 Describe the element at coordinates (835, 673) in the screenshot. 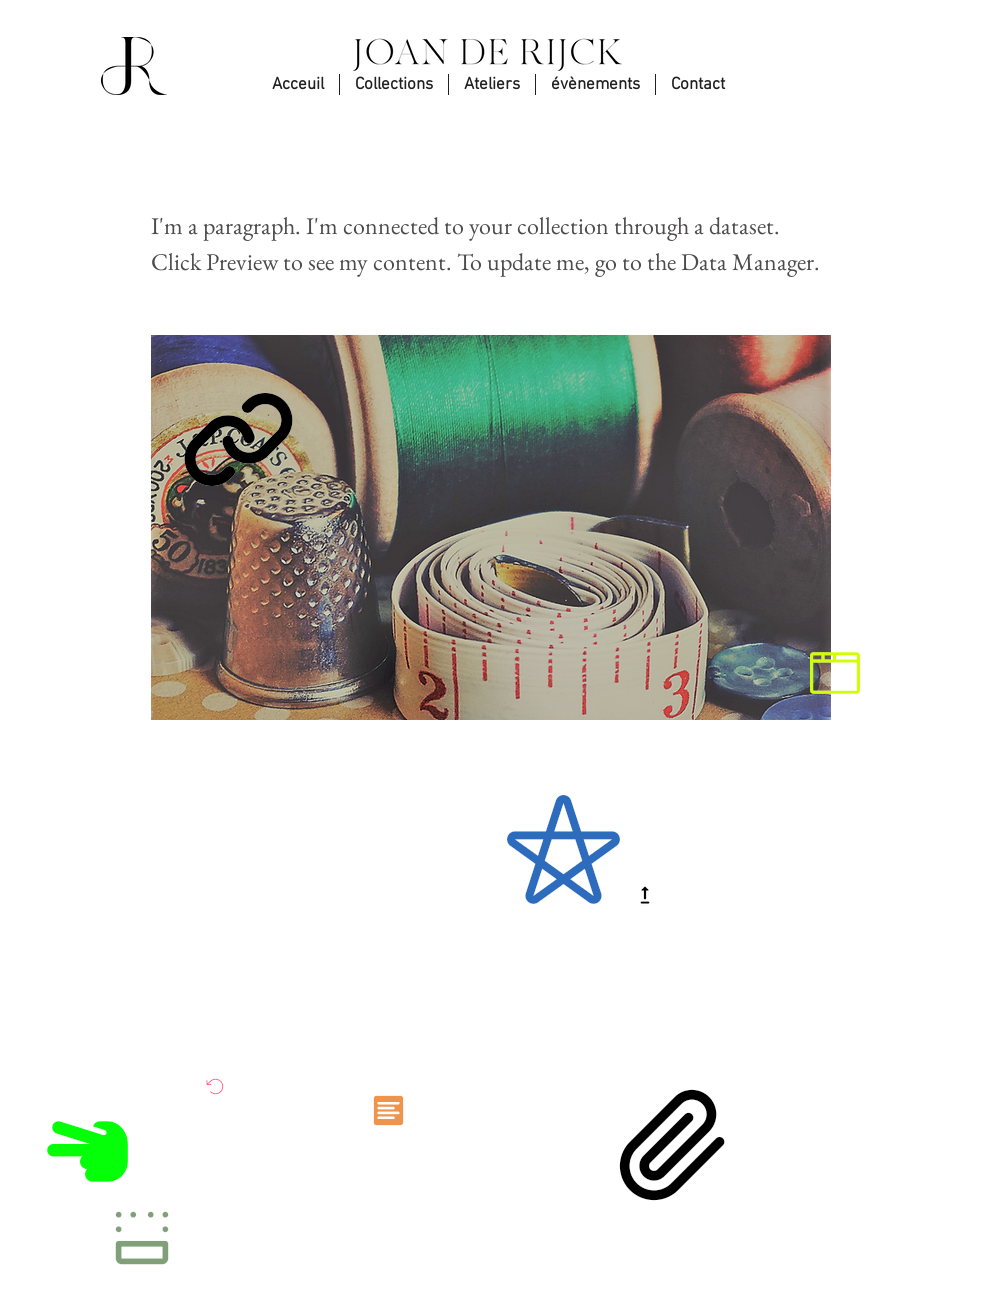

I see `open a new browser window` at that location.